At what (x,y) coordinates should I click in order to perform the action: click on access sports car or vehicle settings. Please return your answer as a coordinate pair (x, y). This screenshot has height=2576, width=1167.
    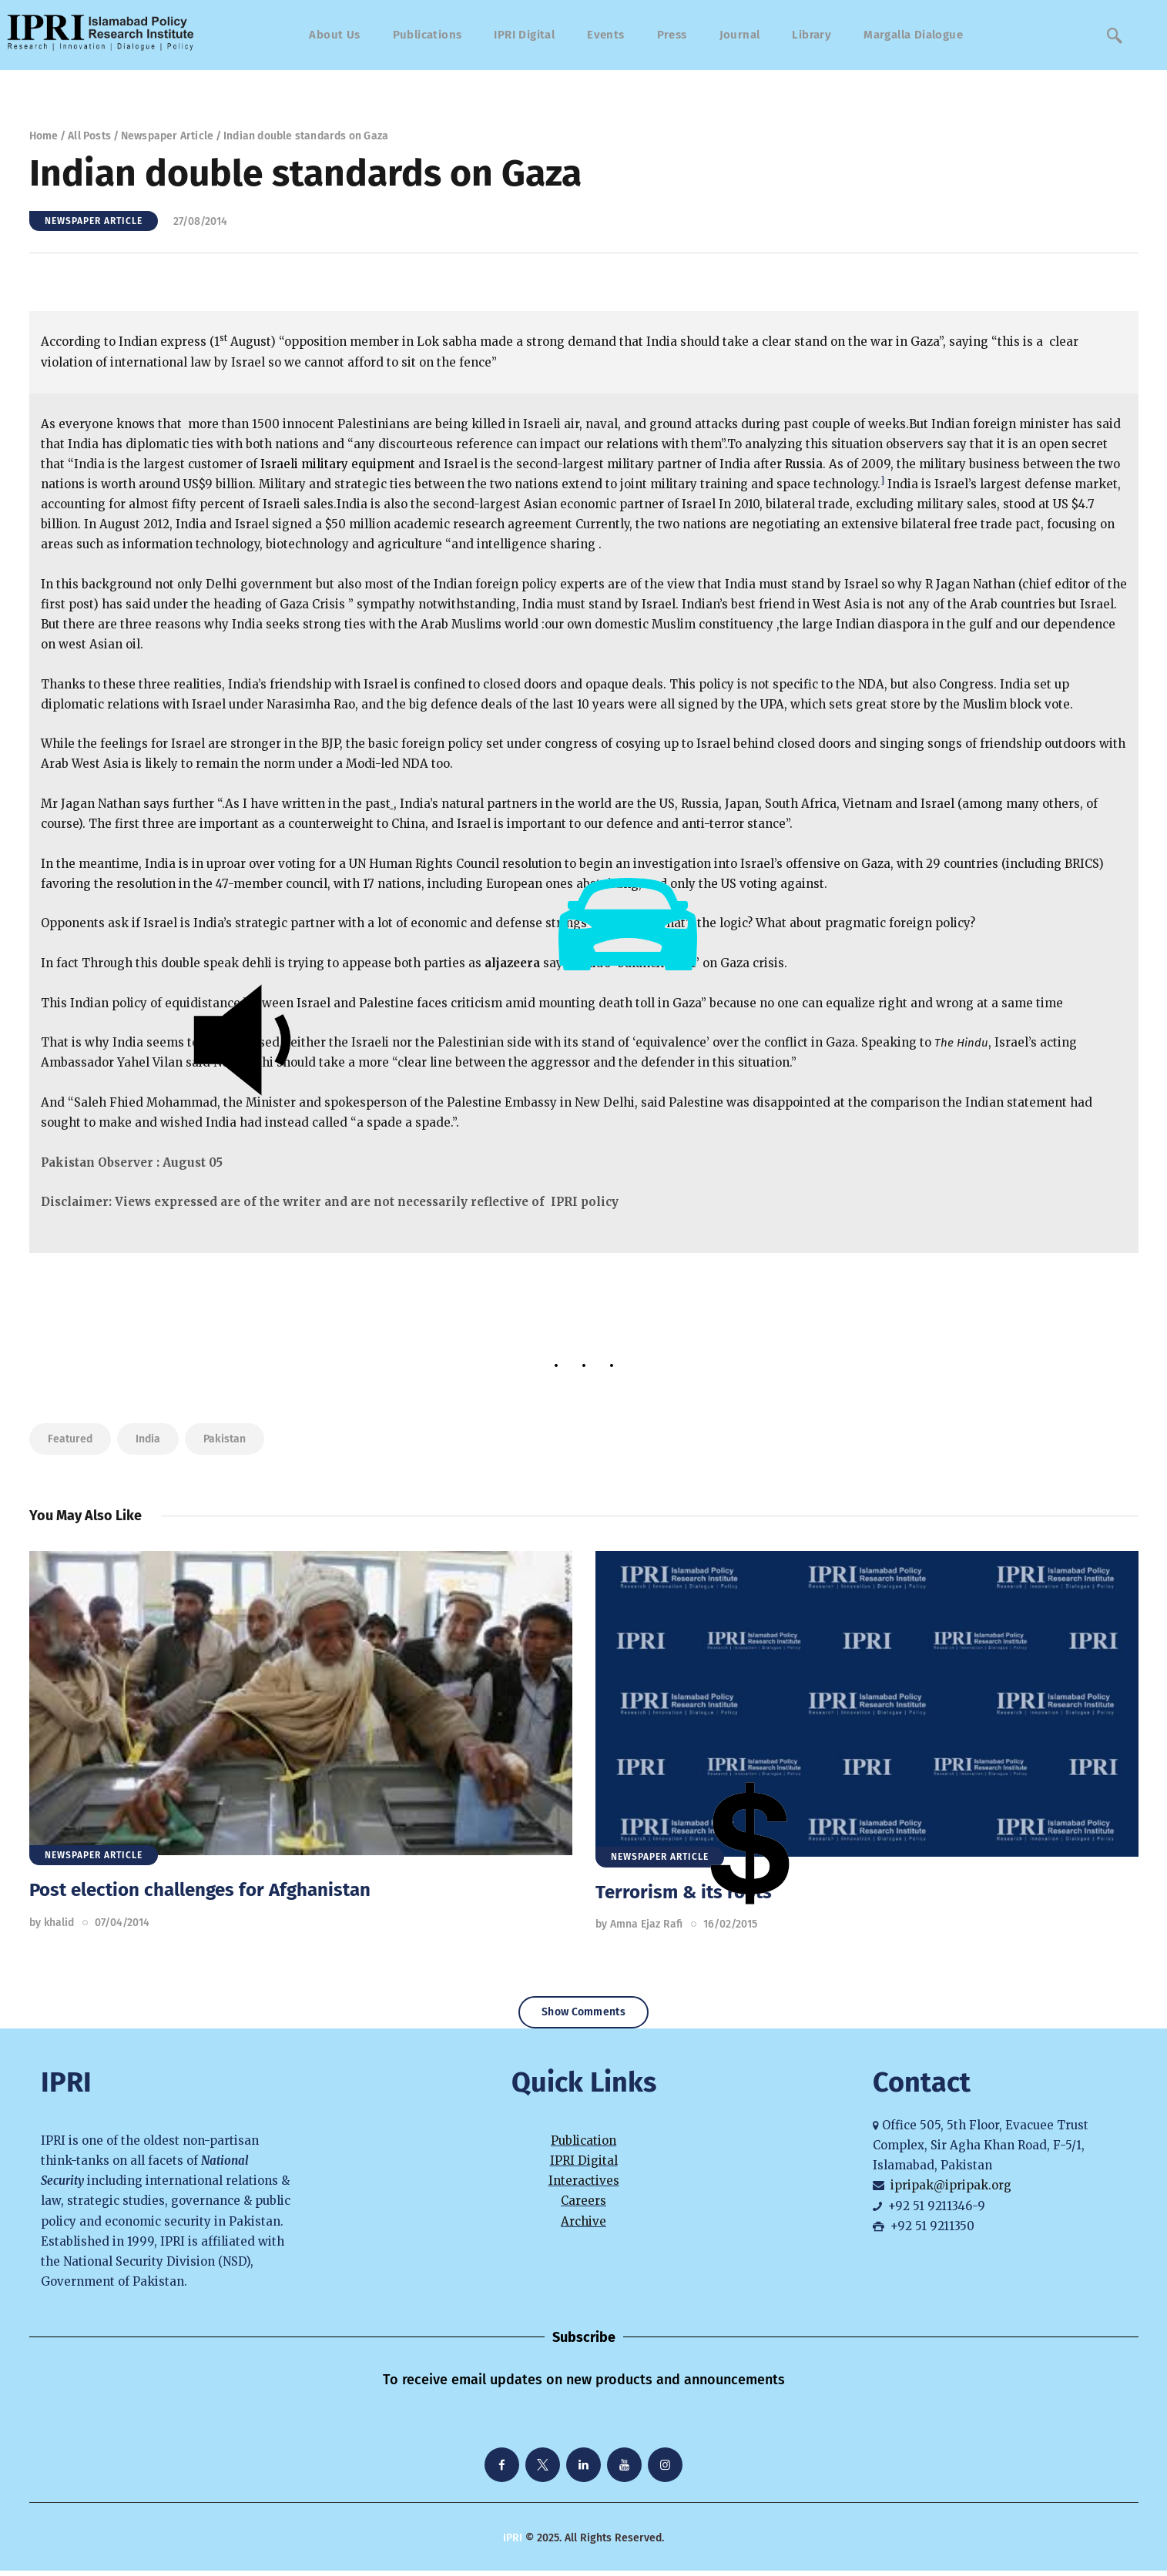
    Looking at the image, I should click on (628, 924).